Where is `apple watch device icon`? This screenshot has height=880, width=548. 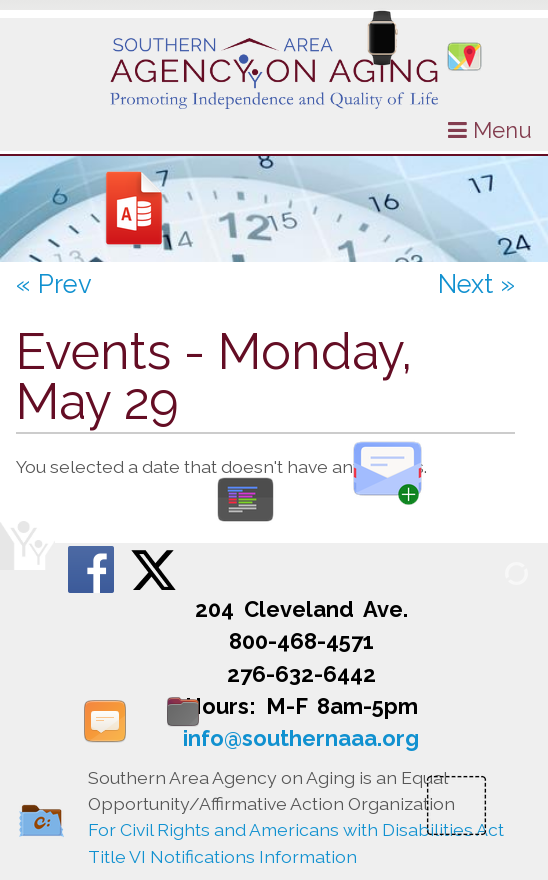
apple watch device icon is located at coordinates (382, 38).